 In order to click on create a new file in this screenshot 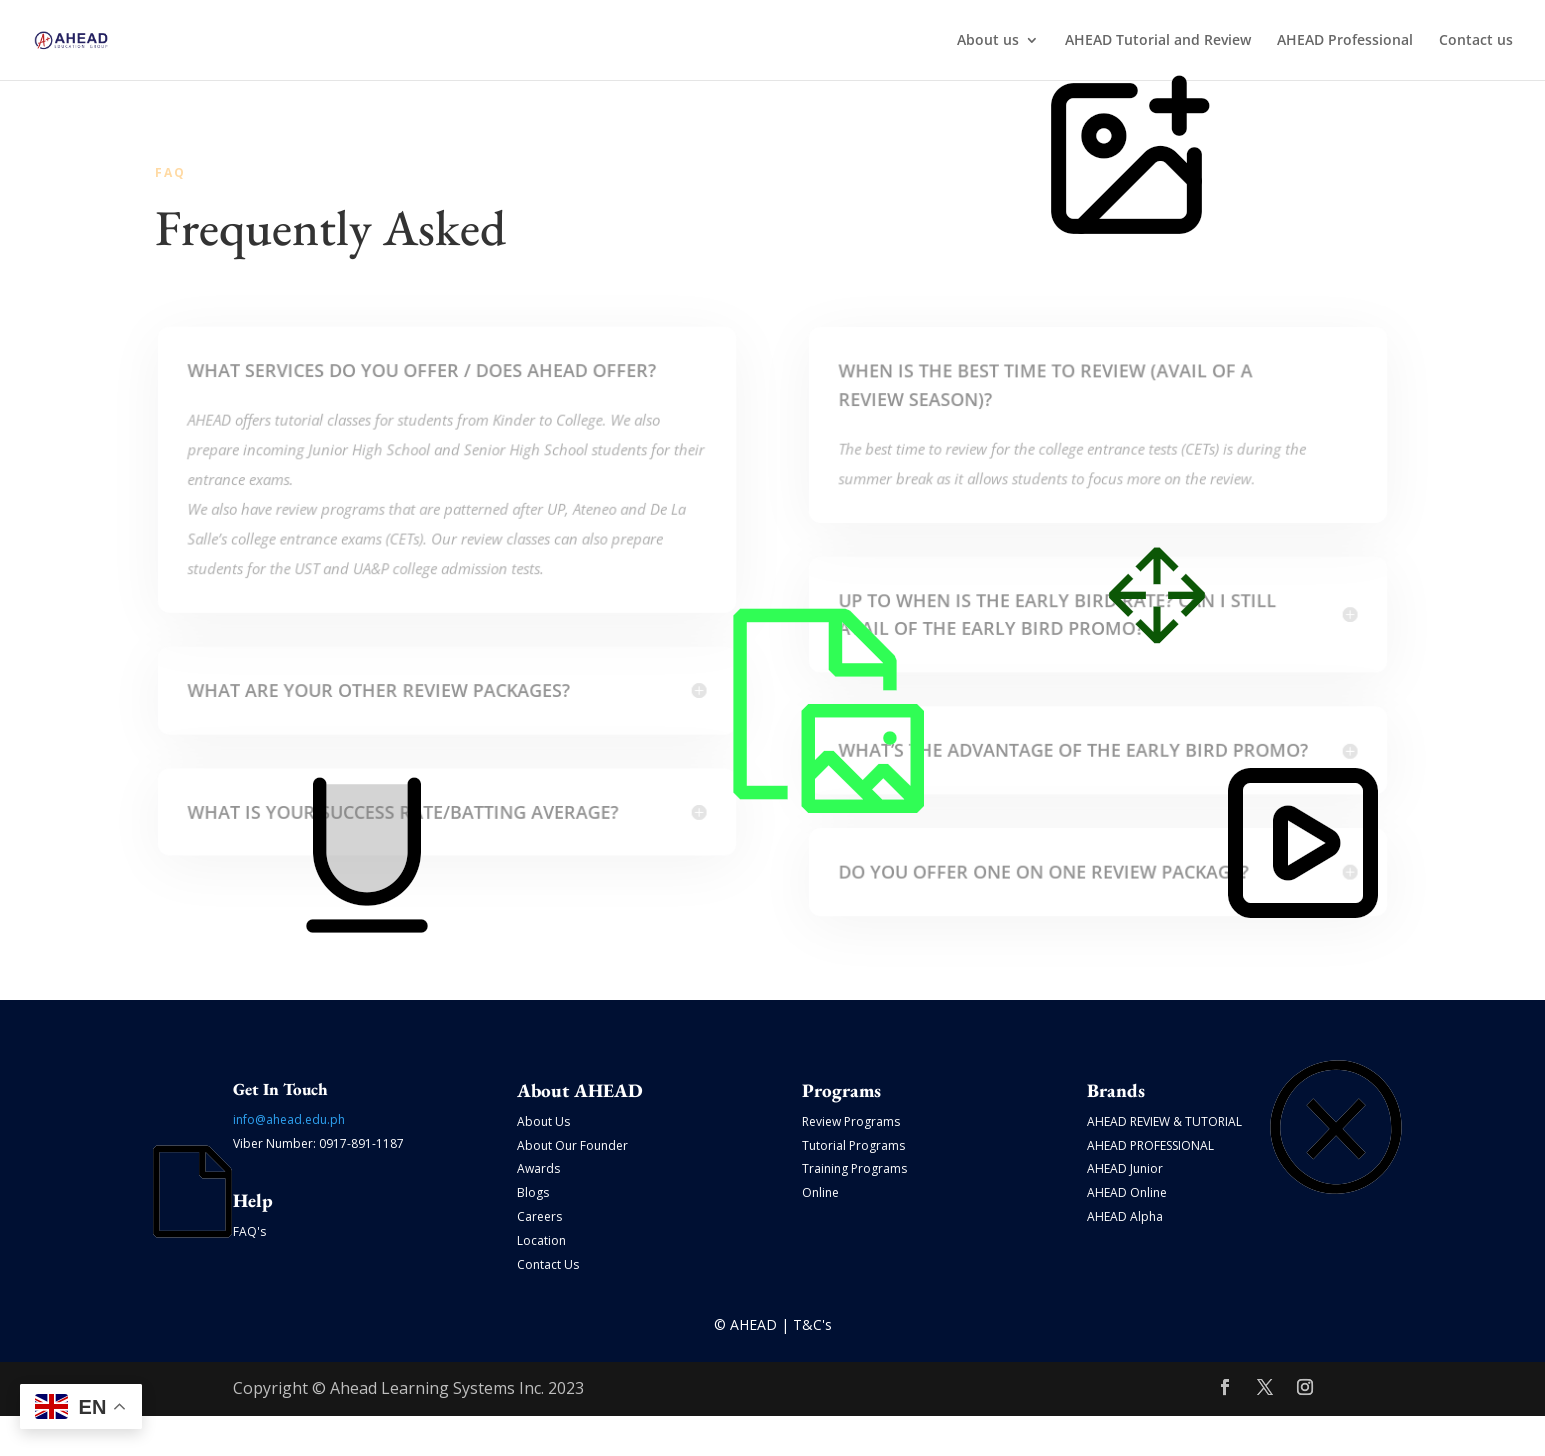, I will do `click(192, 1191)`.